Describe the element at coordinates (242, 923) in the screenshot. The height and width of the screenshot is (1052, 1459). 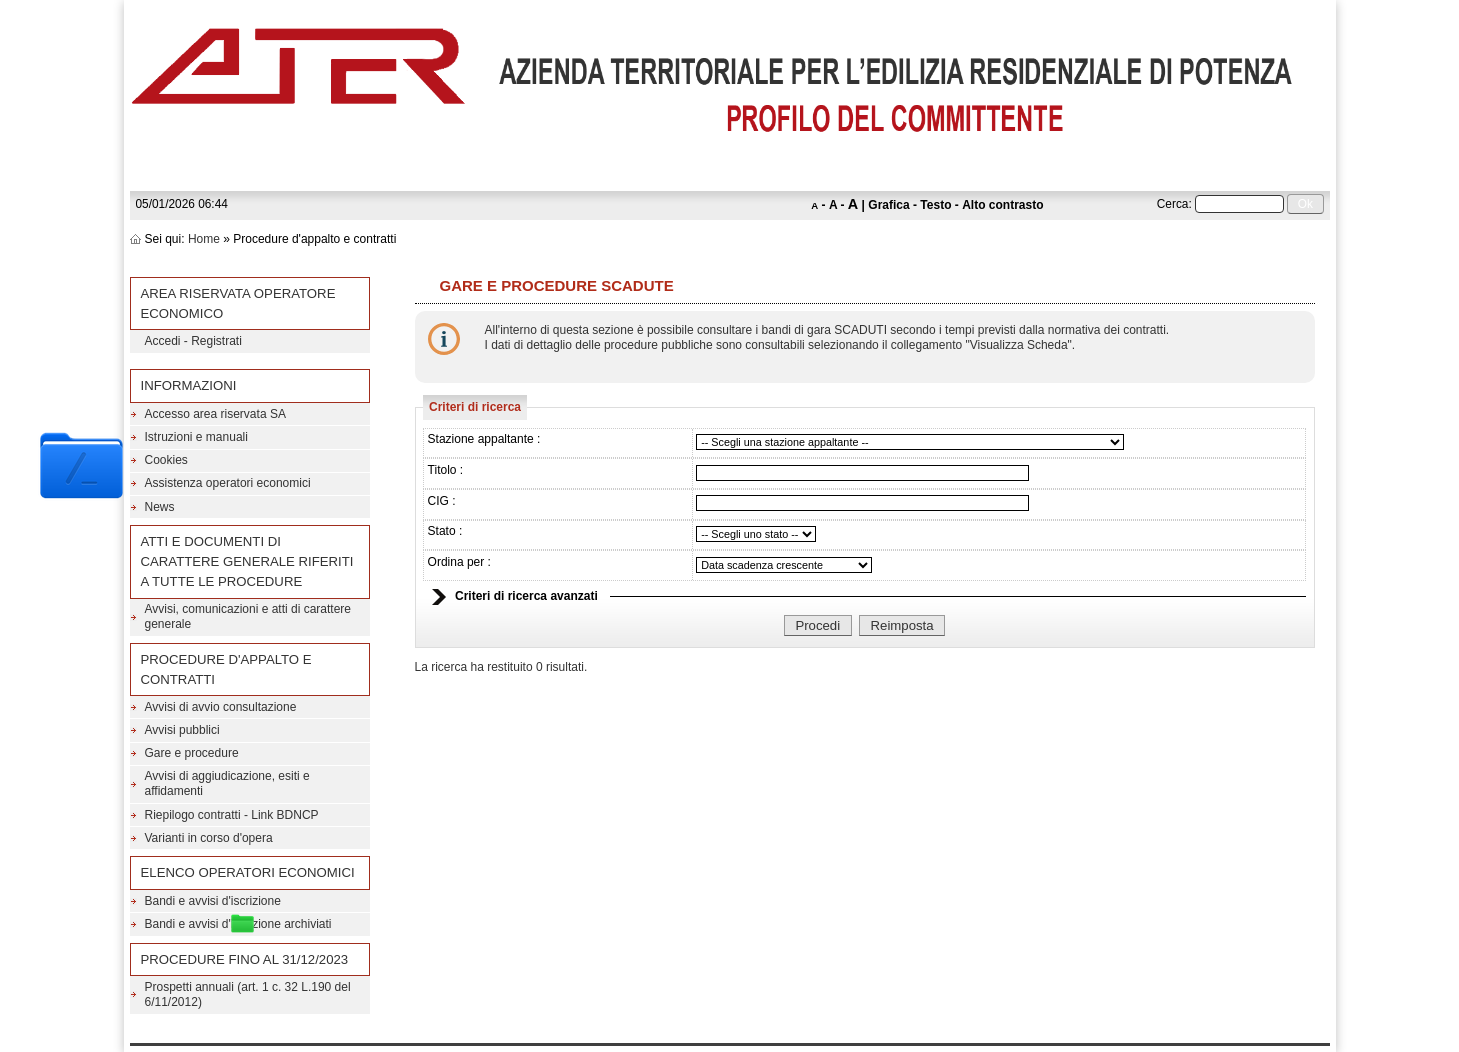
I see `open folder containing files` at that location.